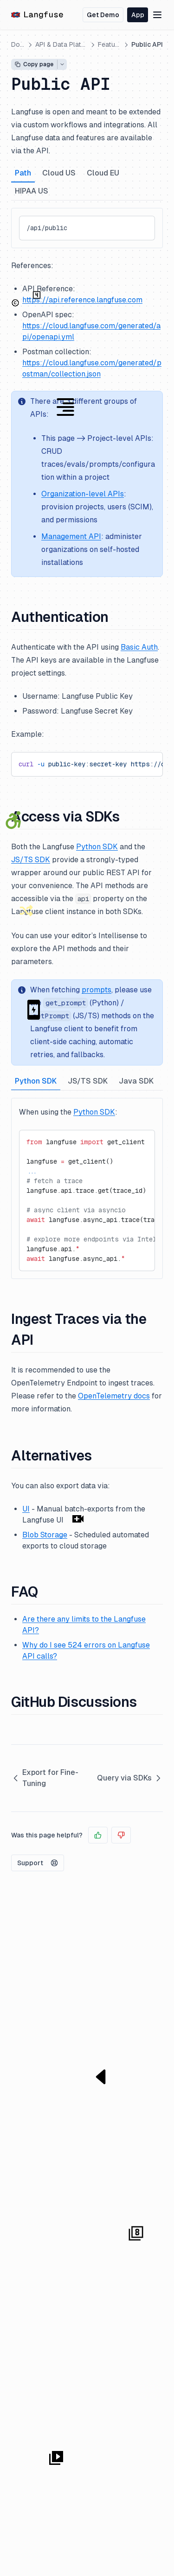  Describe the element at coordinates (101, 2077) in the screenshot. I see `go back to the previous screen` at that location.